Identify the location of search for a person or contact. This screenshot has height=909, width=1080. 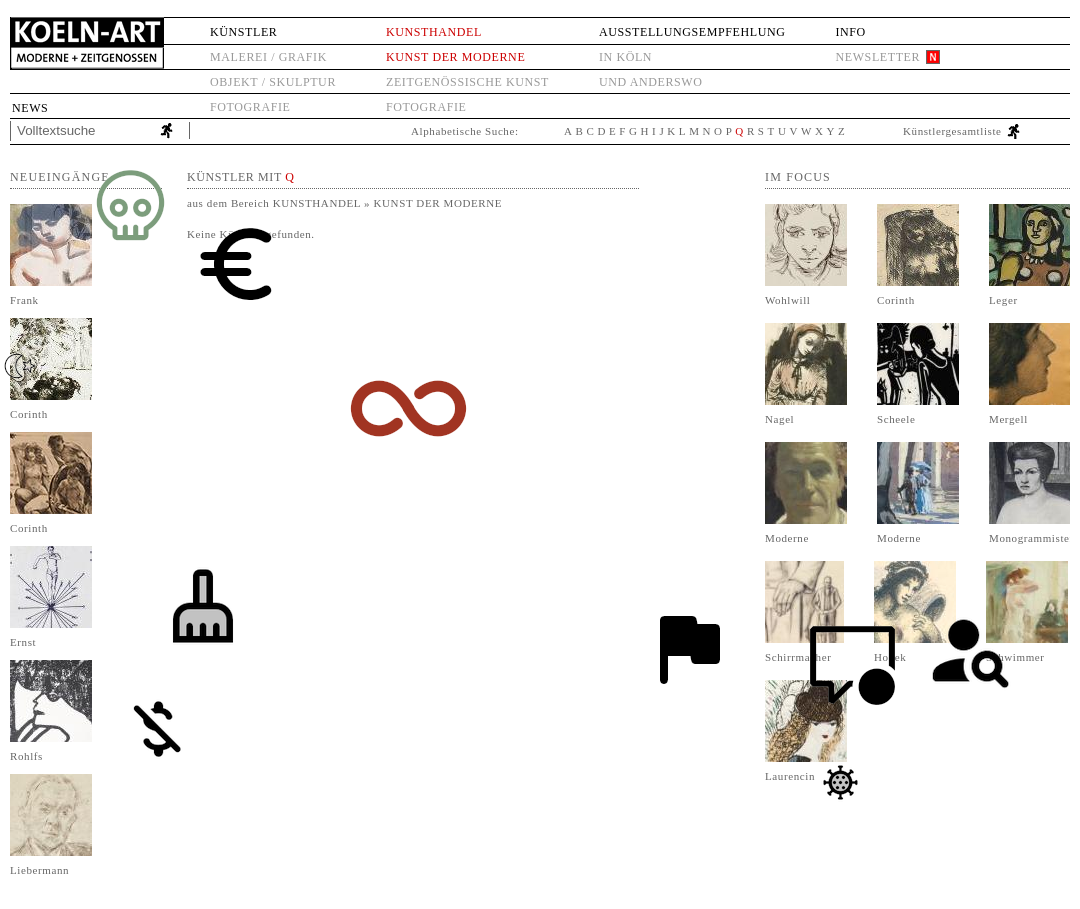
(971, 650).